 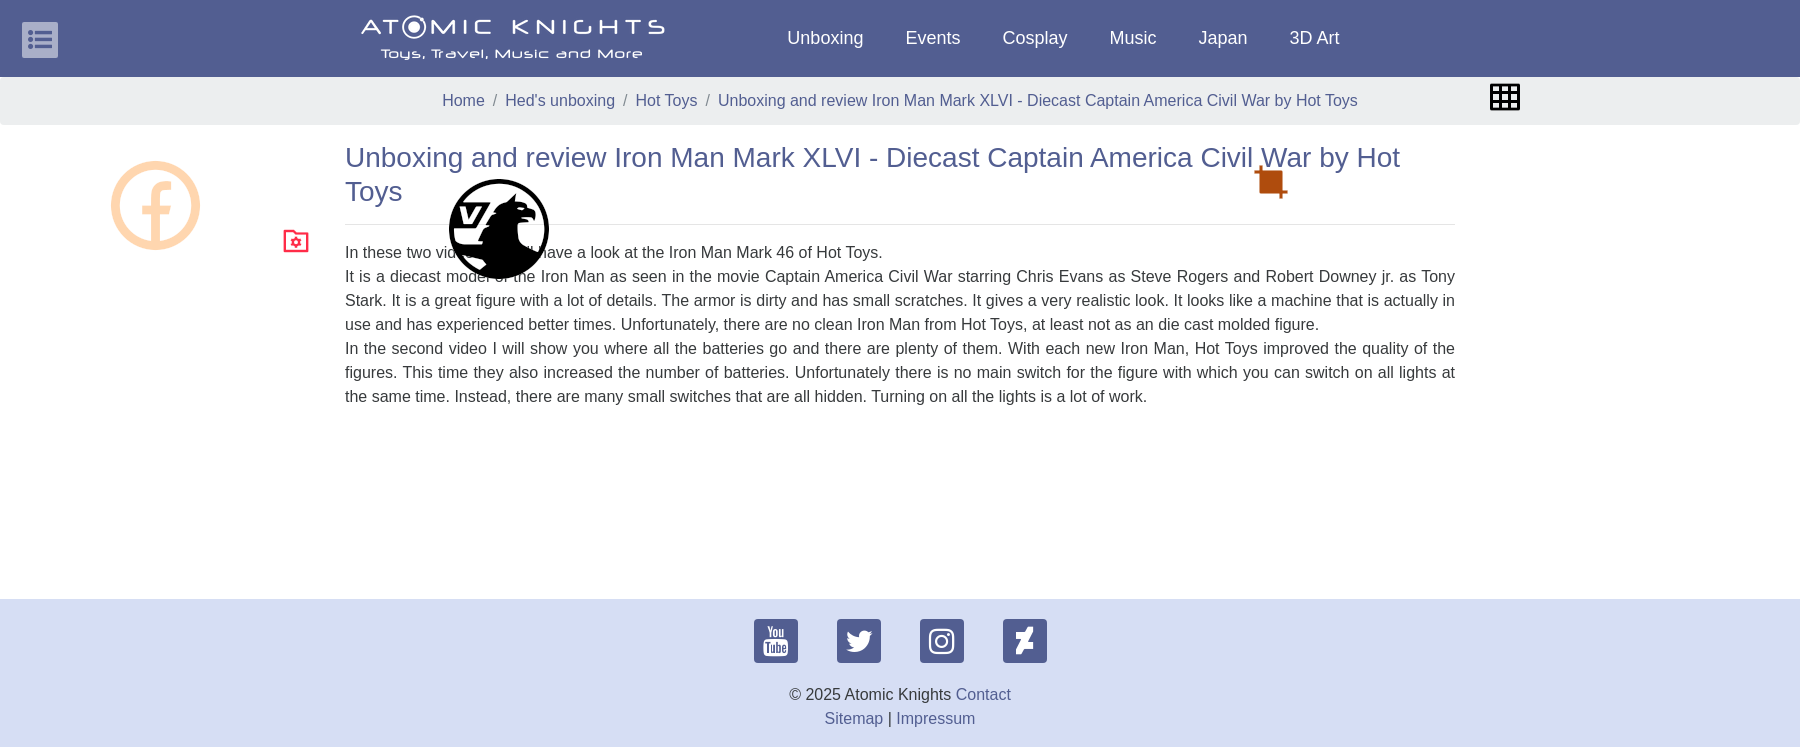 I want to click on crop an image or photo, so click(x=1271, y=182).